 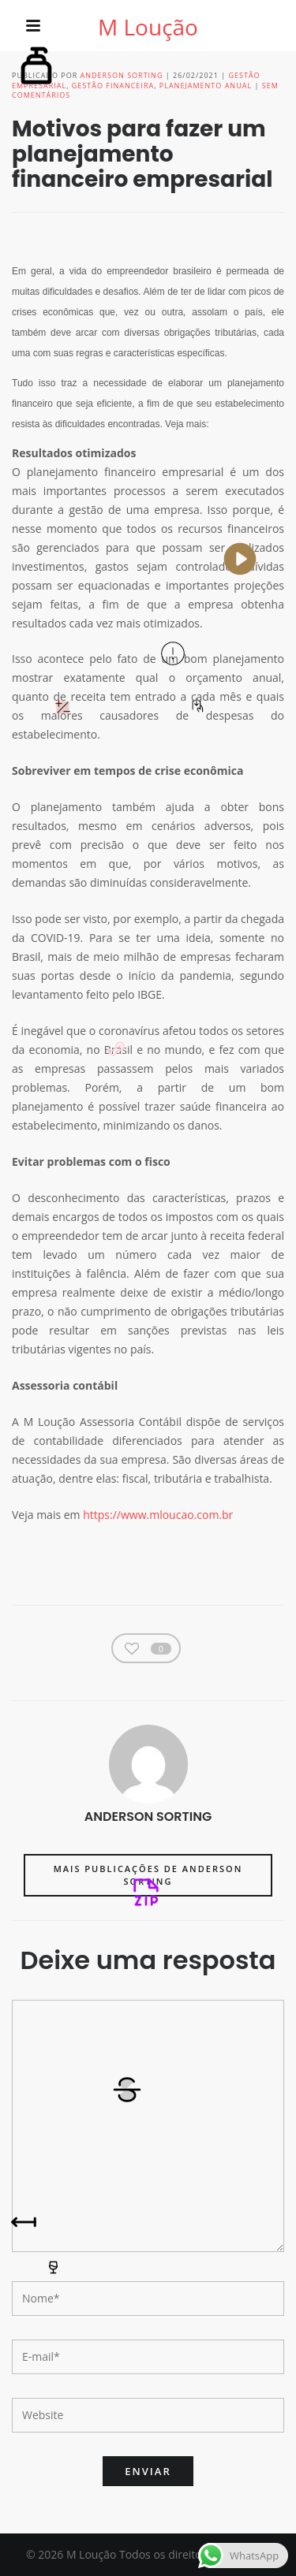 I want to click on navigate back to previous screen, so click(x=24, y=2222).